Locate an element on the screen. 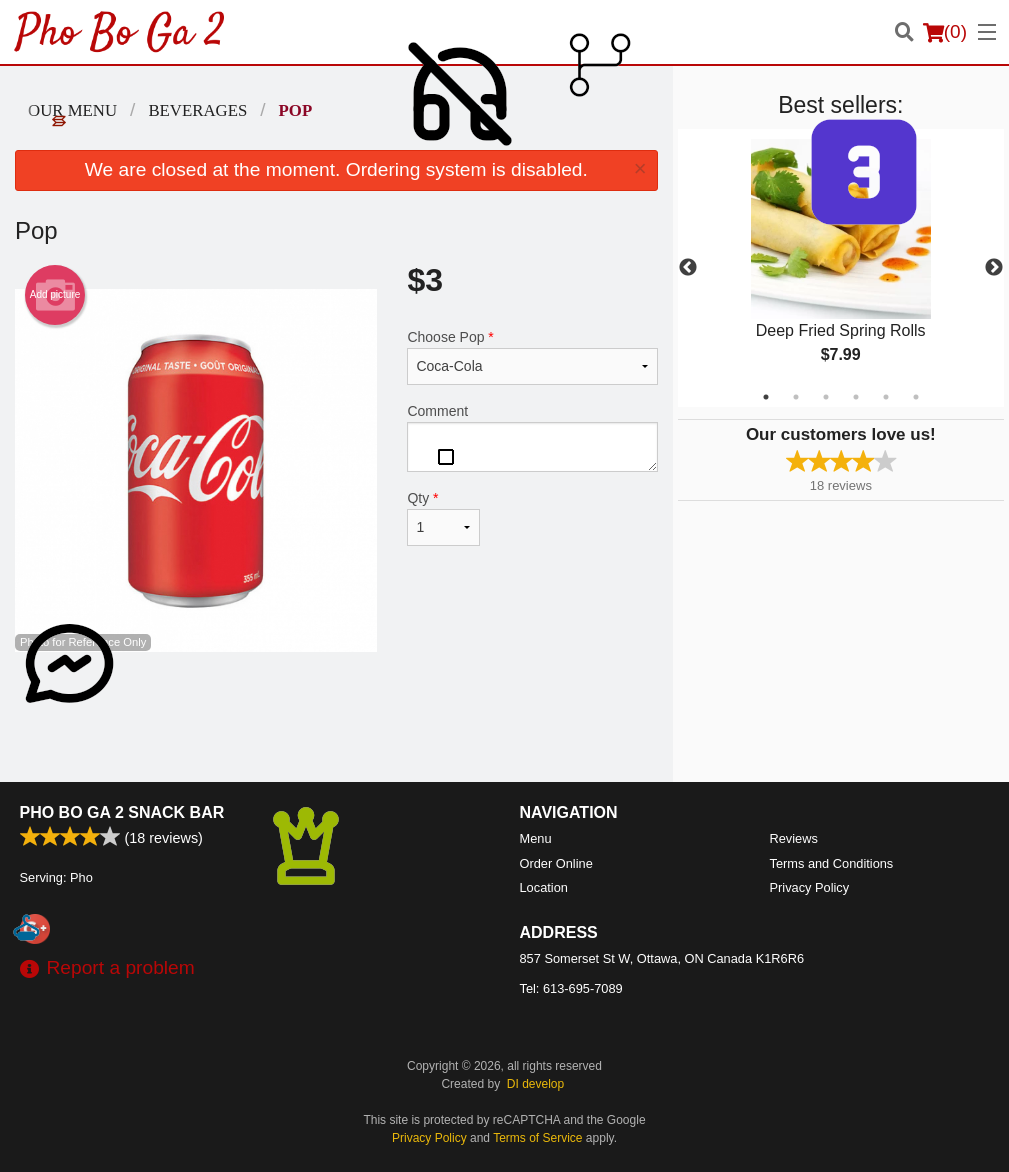 This screenshot has width=1009, height=1172. browse clothing or wardrobe items is located at coordinates (26, 927).